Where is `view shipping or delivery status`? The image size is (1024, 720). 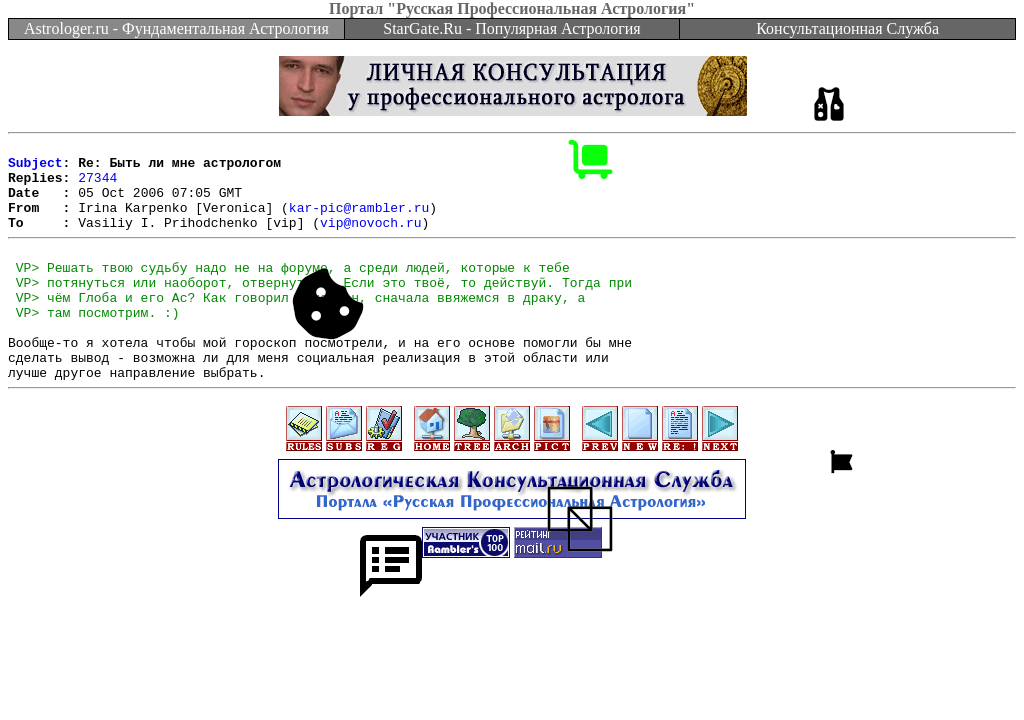
view shipping or delivery status is located at coordinates (590, 159).